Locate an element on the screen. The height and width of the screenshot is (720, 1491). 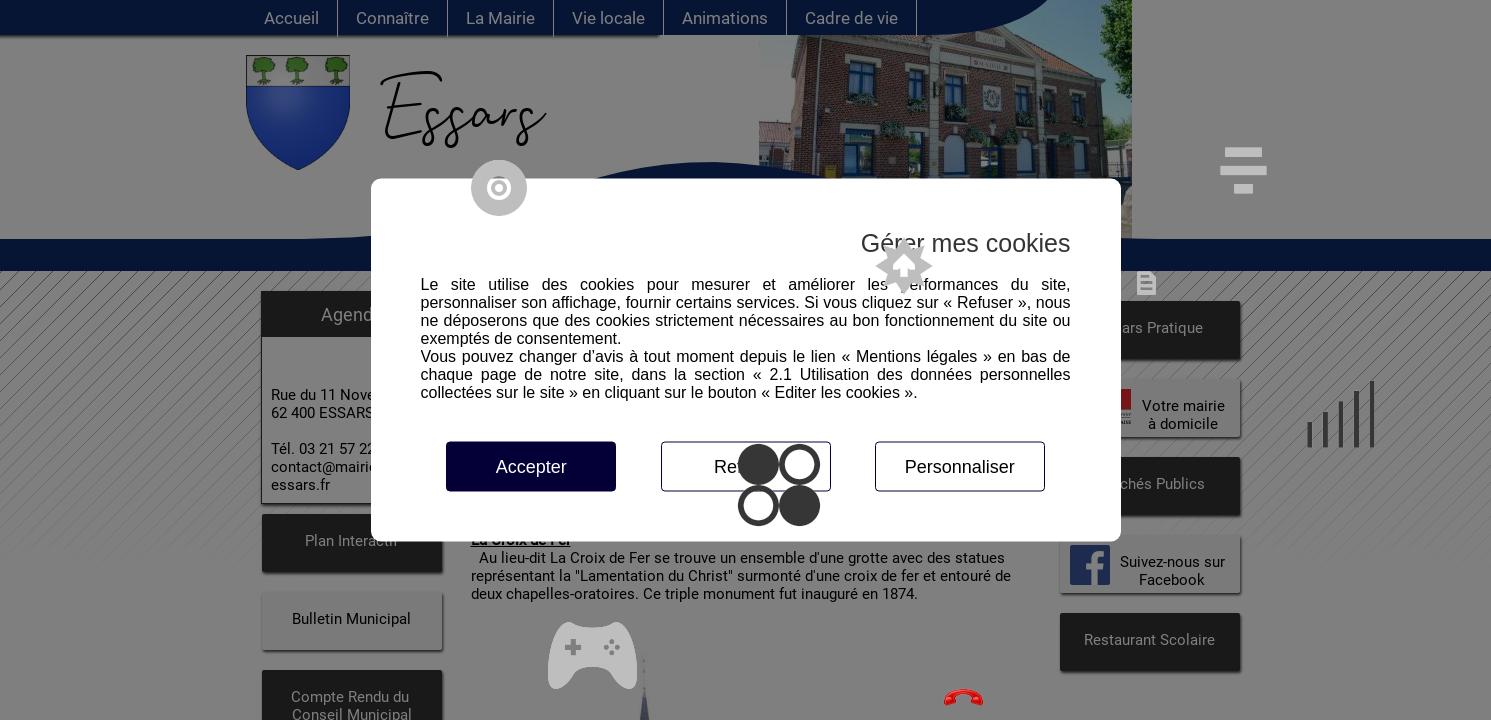
launch the reversi board game app is located at coordinates (779, 485).